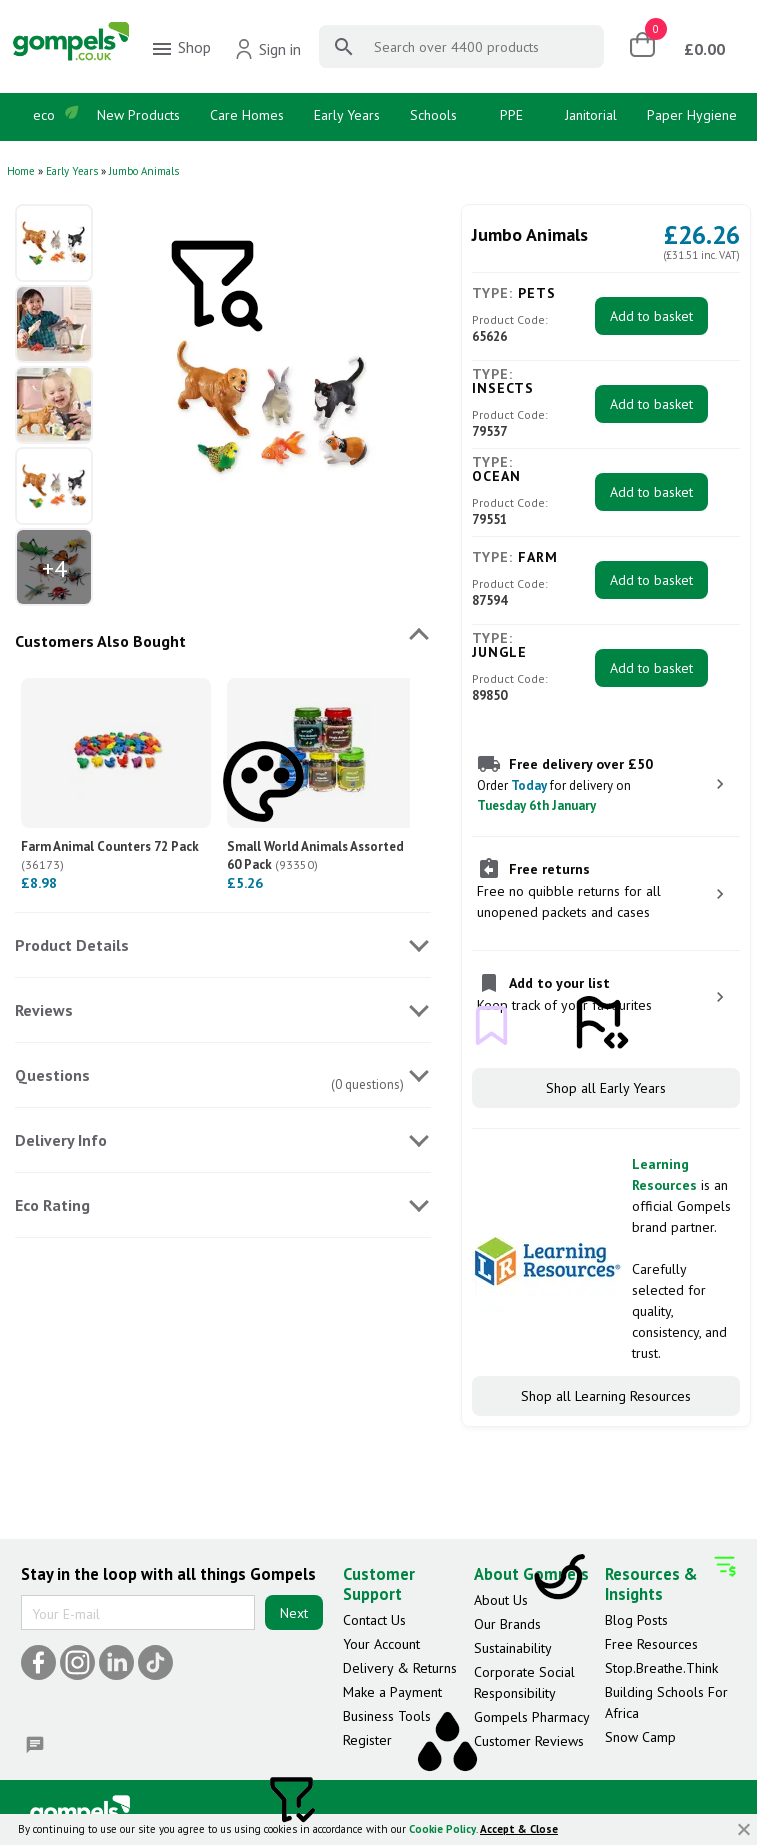 This screenshot has height=1845, width=757. What do you see at coordinates (724, 1564) in the screenshot?
I see `filter results by price or cost` at bounding box center [724, 1564].